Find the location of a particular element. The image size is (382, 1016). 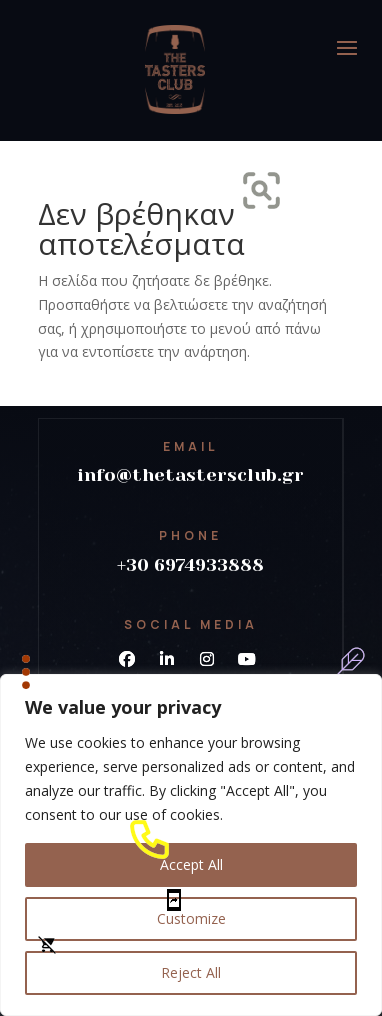

share your mobile screen is located at coordinates (174, 900).